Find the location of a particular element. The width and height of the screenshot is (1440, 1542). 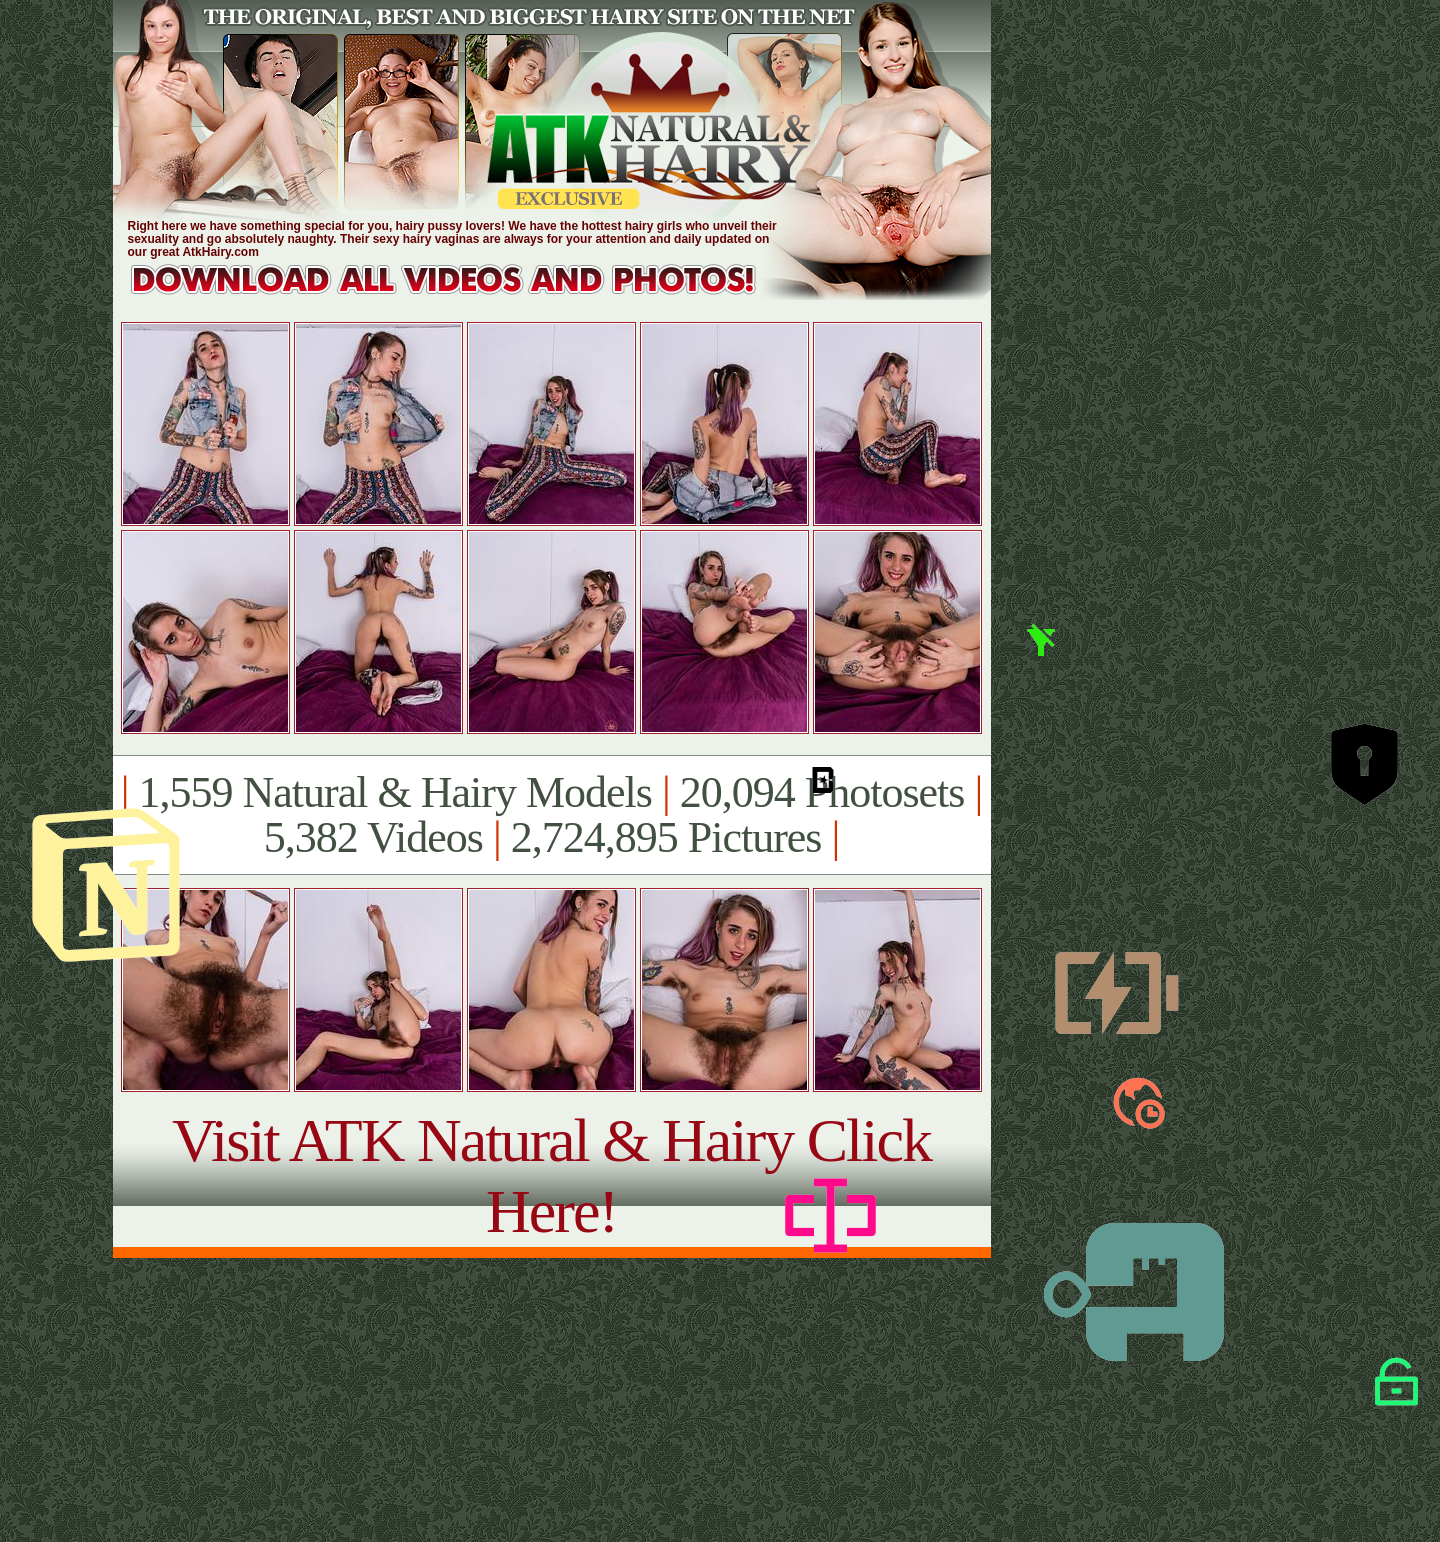

open Notion app is located at coordinates (106, 885).